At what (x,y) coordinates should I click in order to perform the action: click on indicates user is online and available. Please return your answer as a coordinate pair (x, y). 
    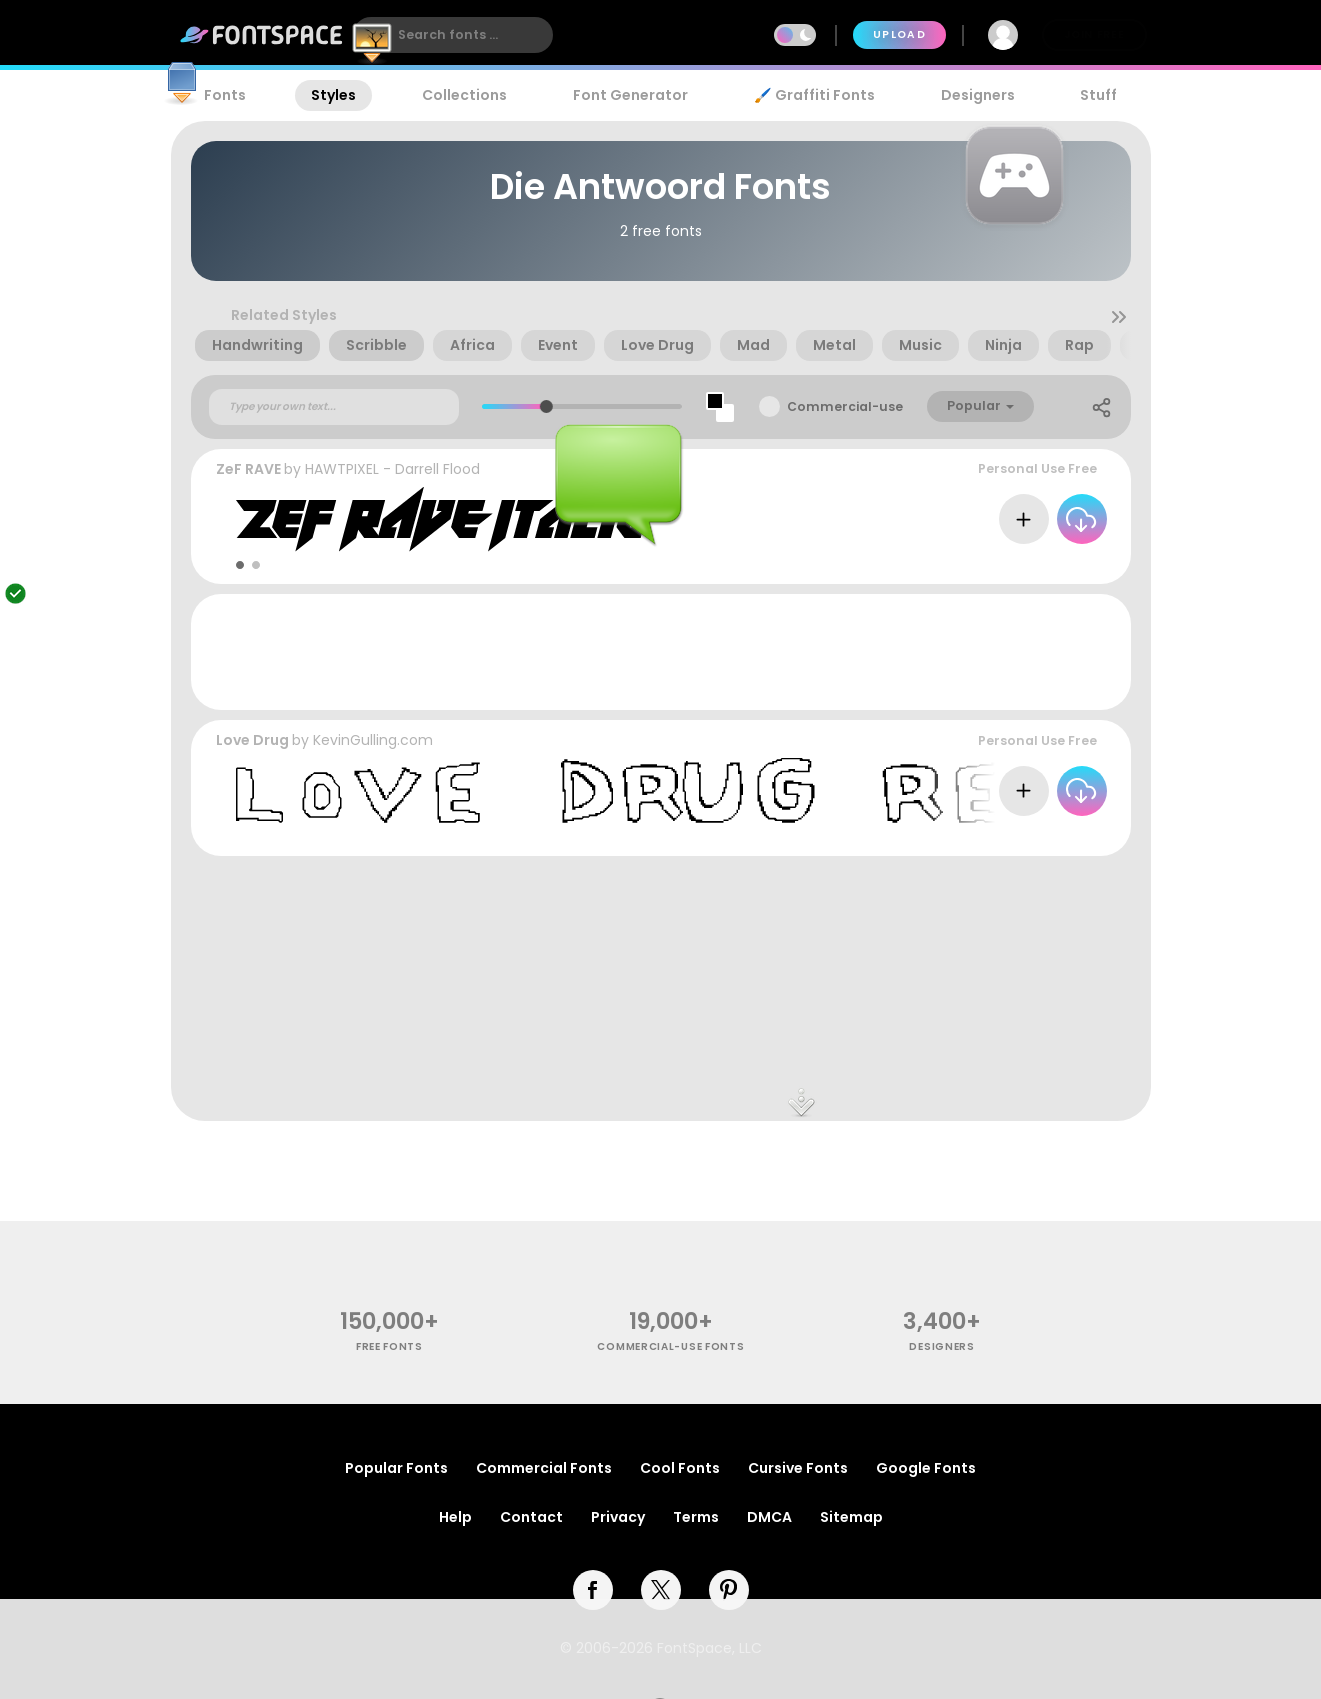
    Looking at the image, I should click on (619, 483).